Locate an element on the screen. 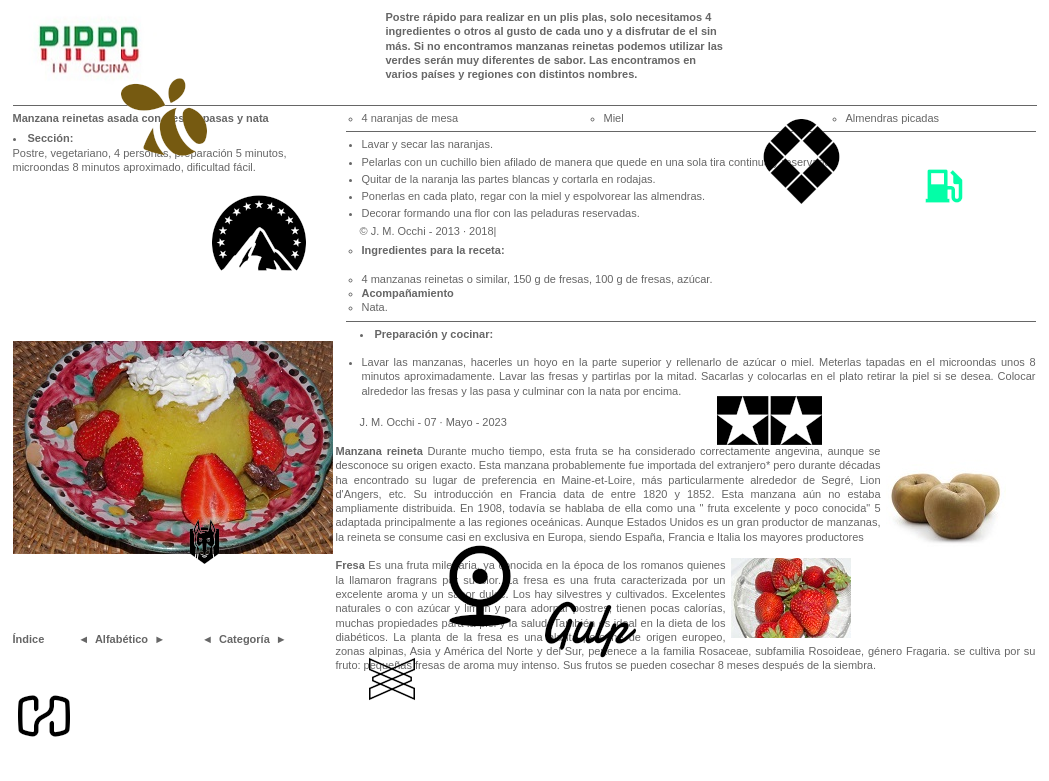 The width and height of the screenshot is (1049, 781). swarm app logo is located at coordinates (164, 117).